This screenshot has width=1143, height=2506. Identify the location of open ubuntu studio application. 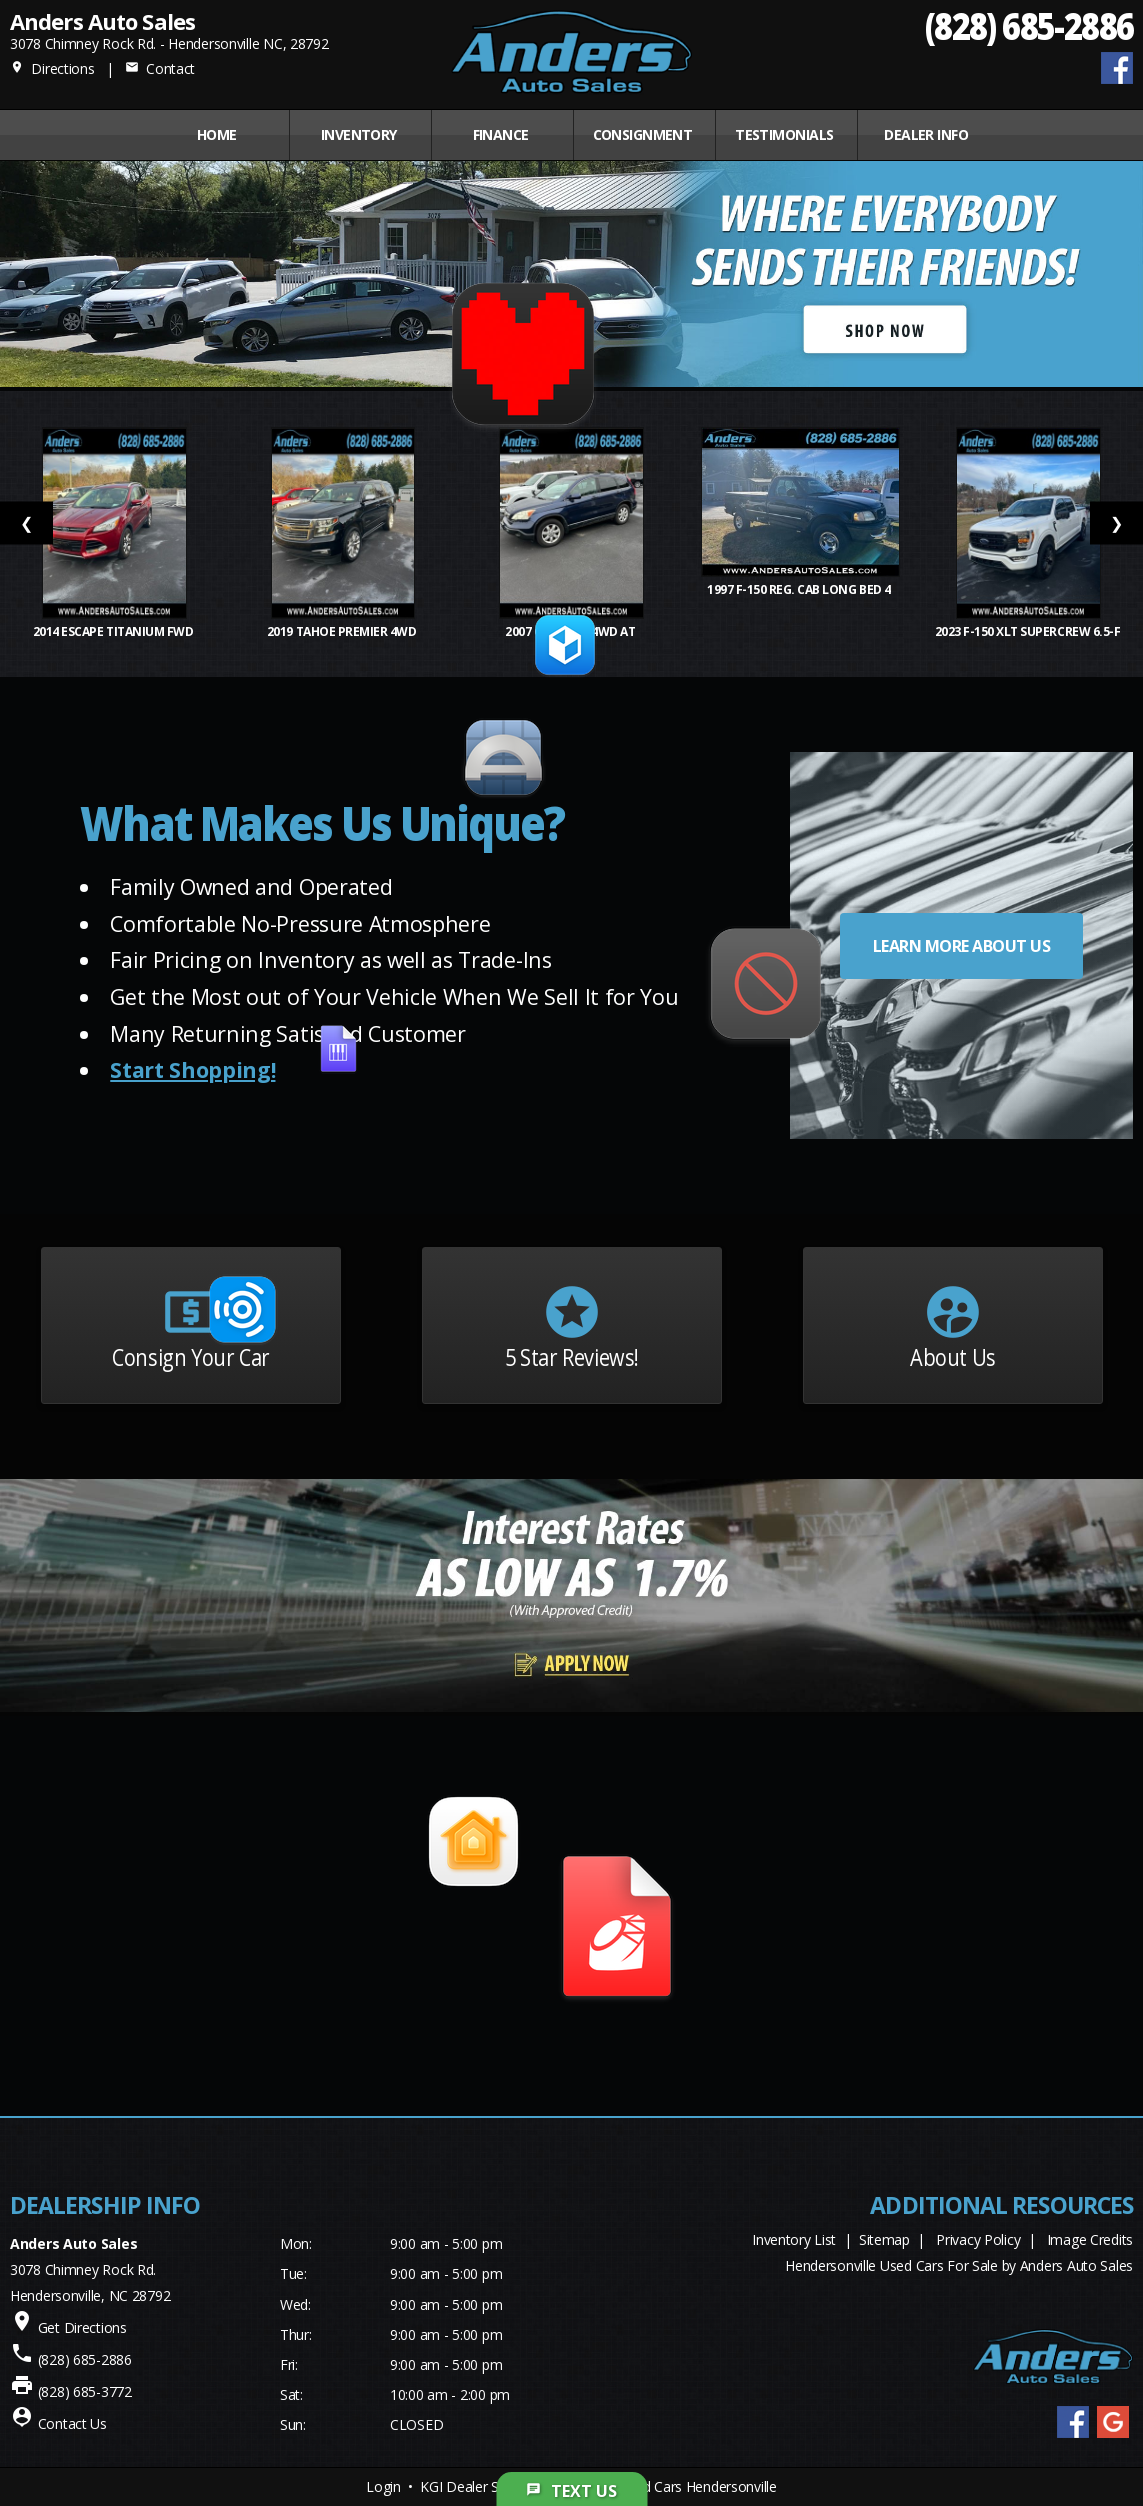
(242, 1309).